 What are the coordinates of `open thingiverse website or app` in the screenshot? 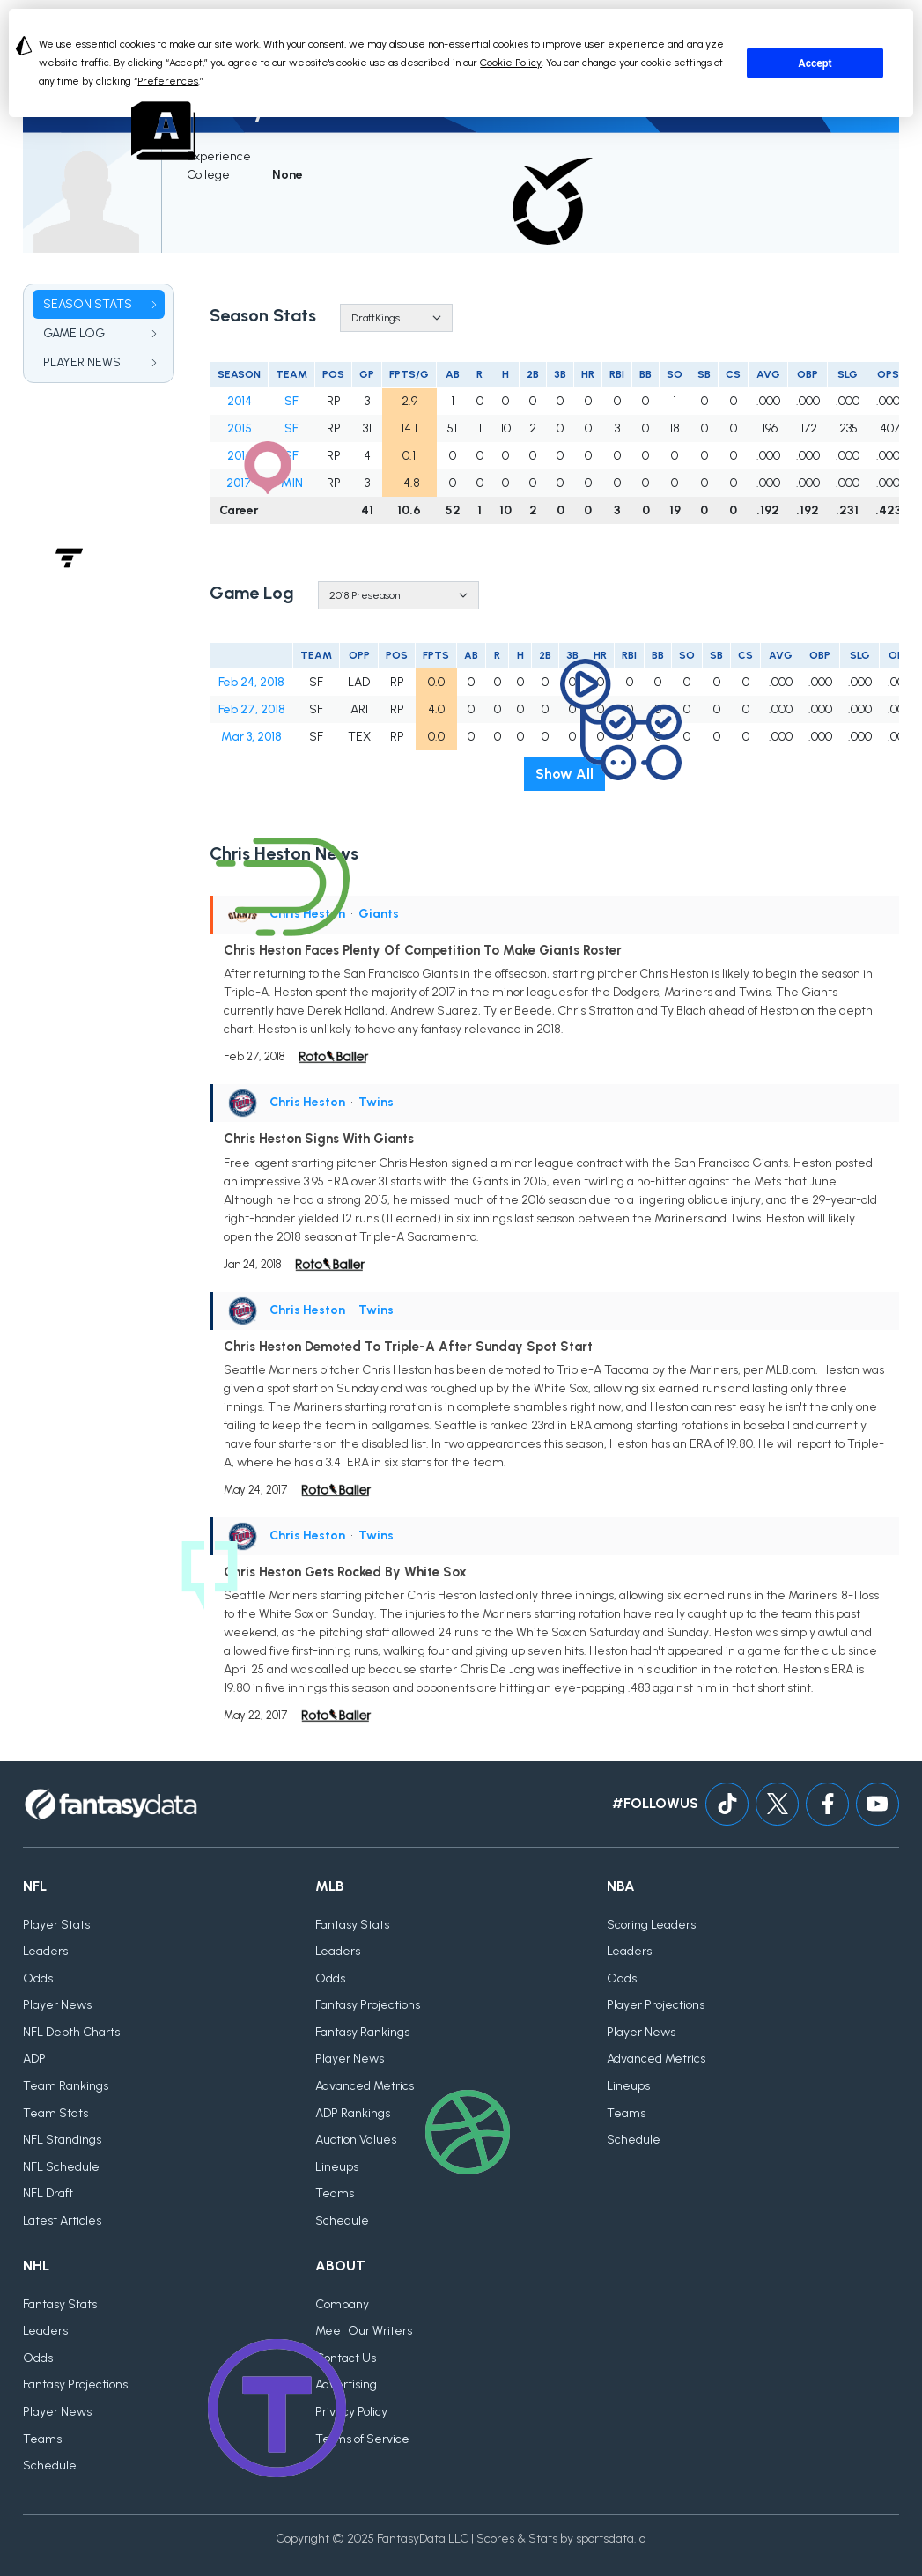 It's located at (277, 2408).